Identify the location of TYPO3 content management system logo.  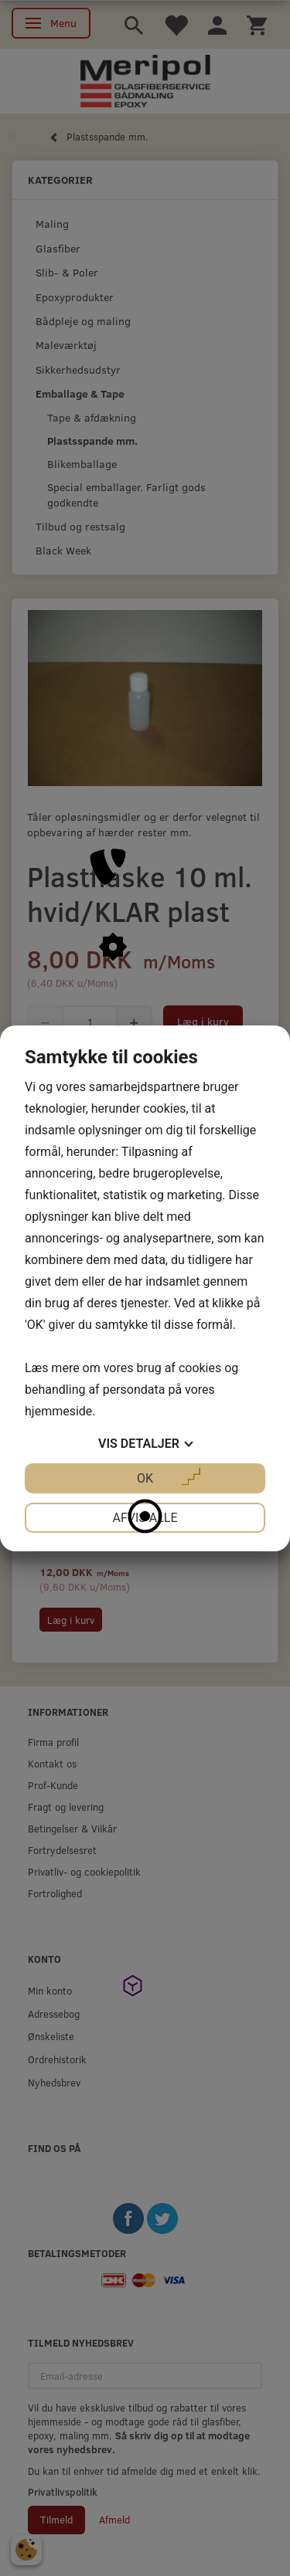
(107, 866).